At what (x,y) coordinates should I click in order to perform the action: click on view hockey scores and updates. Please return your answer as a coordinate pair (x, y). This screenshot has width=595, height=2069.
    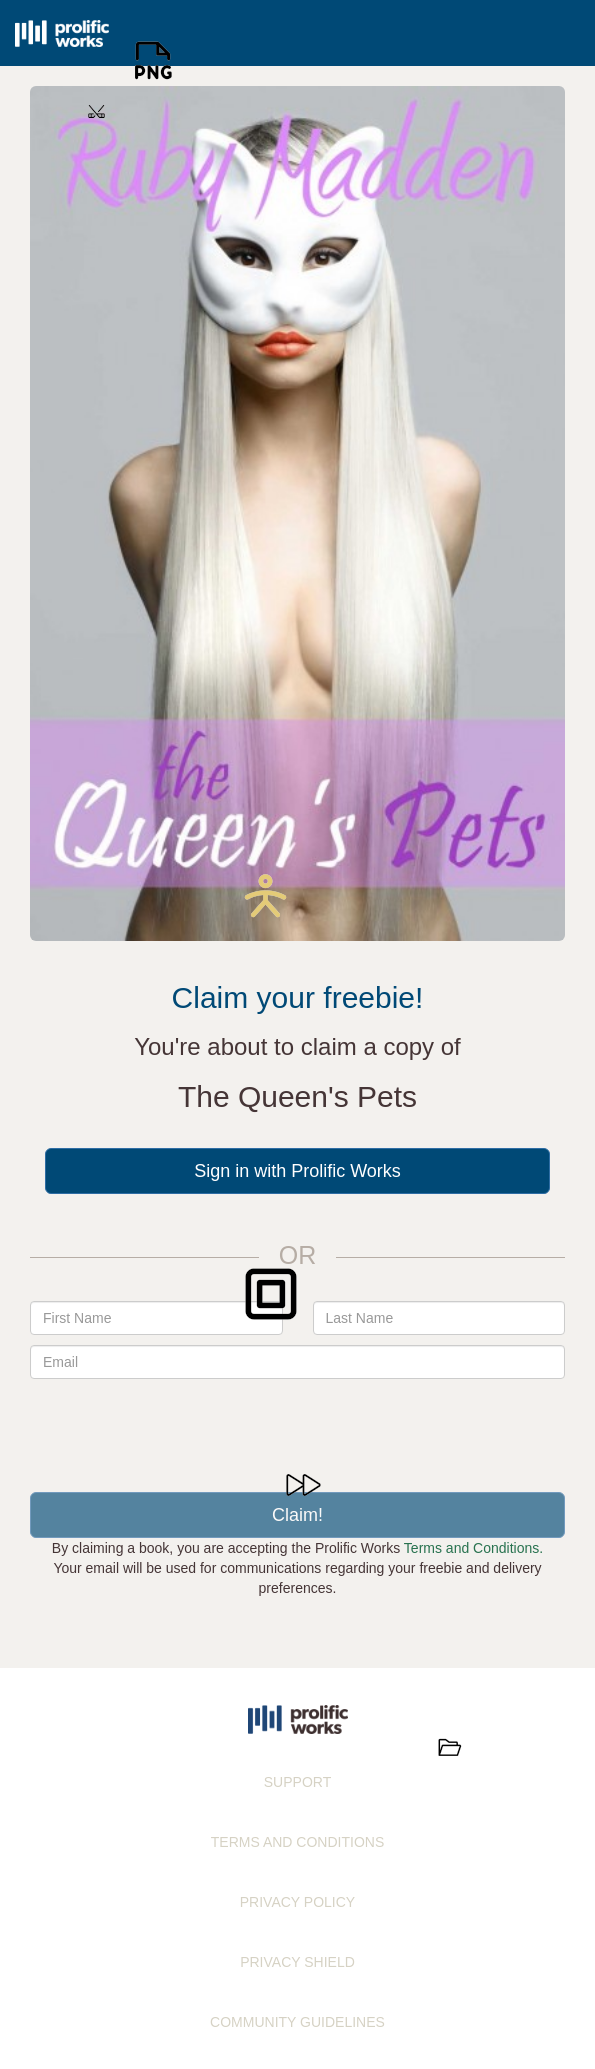
    Looking at the image, I should click on (96, 111).